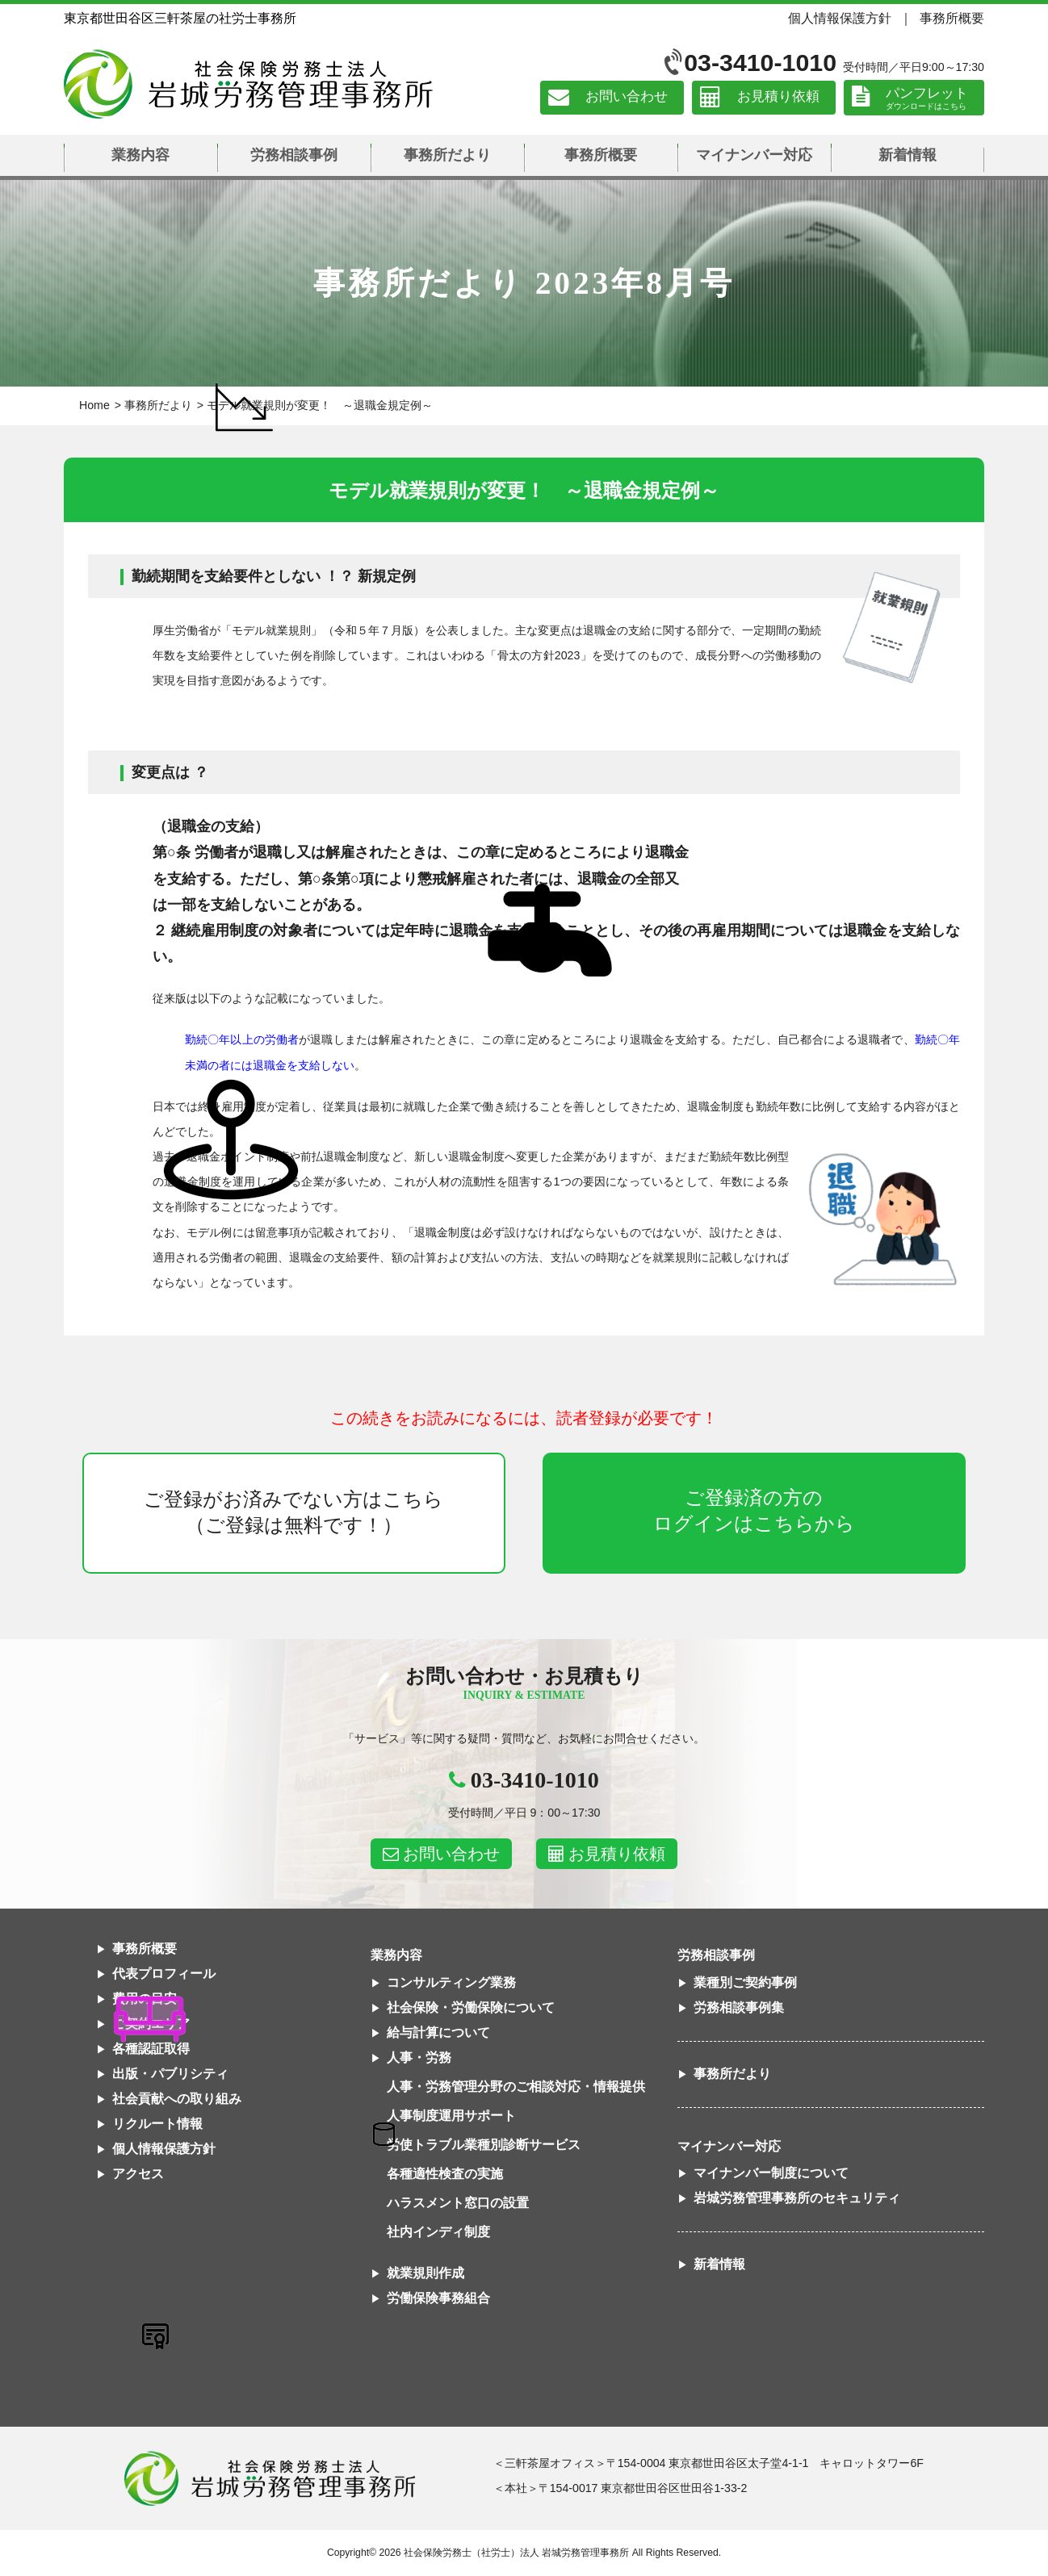 This screenshot has width=1048, height=2576. Describe the element at coordinates (550, 938) in the screenshot. I see `access water or plumbing settings` at that location.